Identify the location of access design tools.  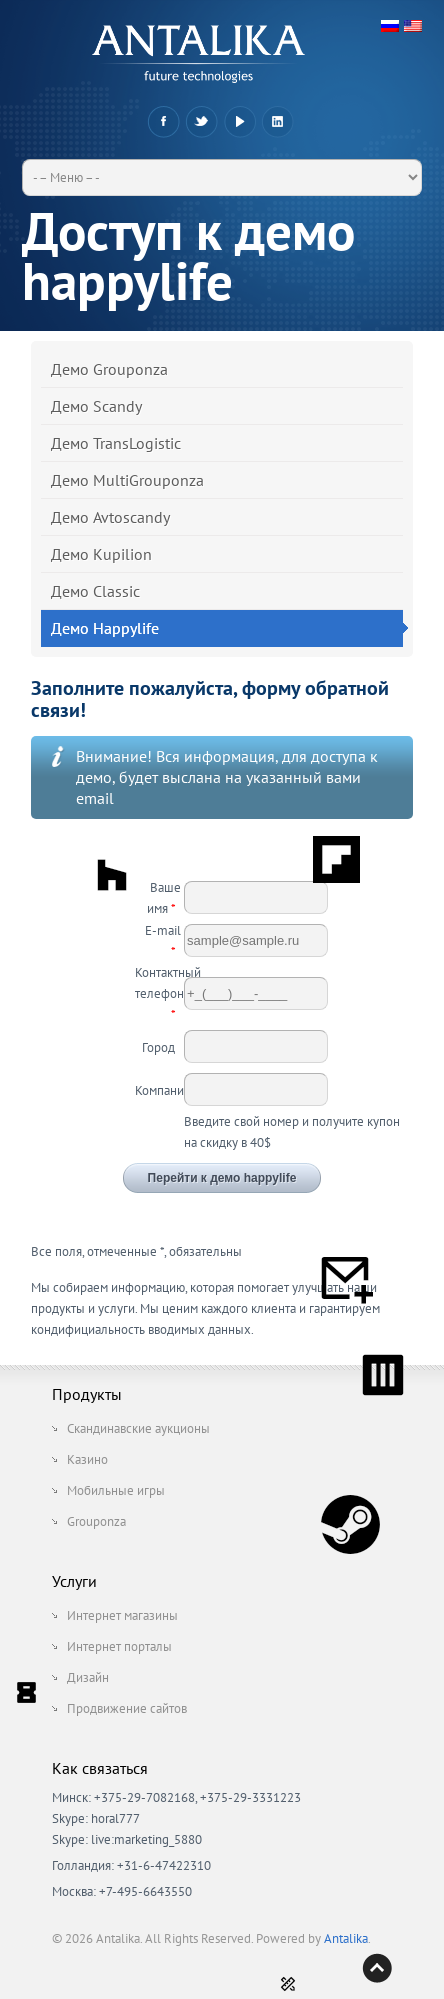
(288, 1984).